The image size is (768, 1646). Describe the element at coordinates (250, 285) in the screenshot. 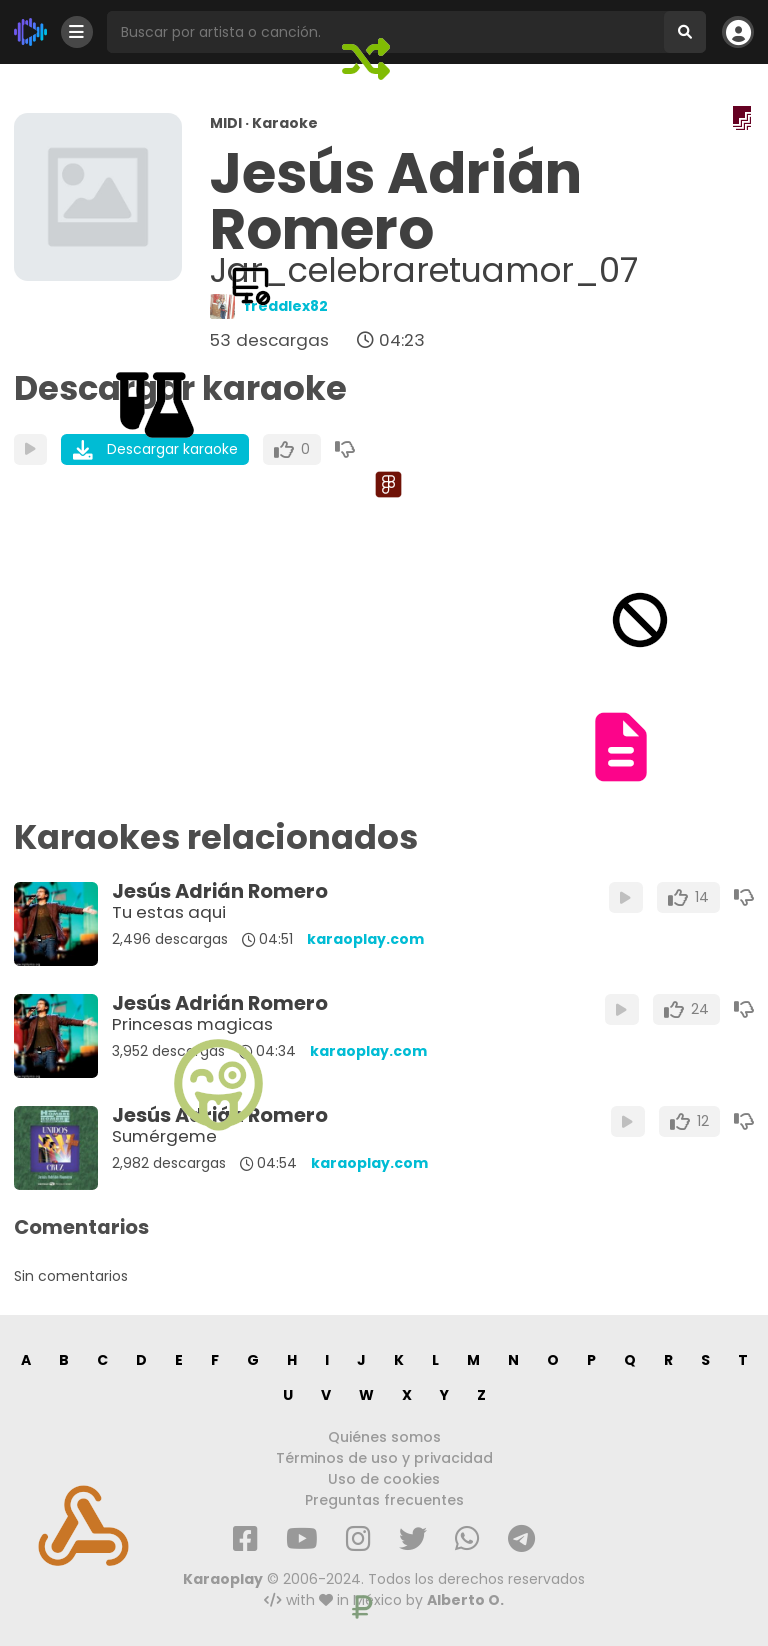

I see `cancel or disconnect from desktop computer` at that location.